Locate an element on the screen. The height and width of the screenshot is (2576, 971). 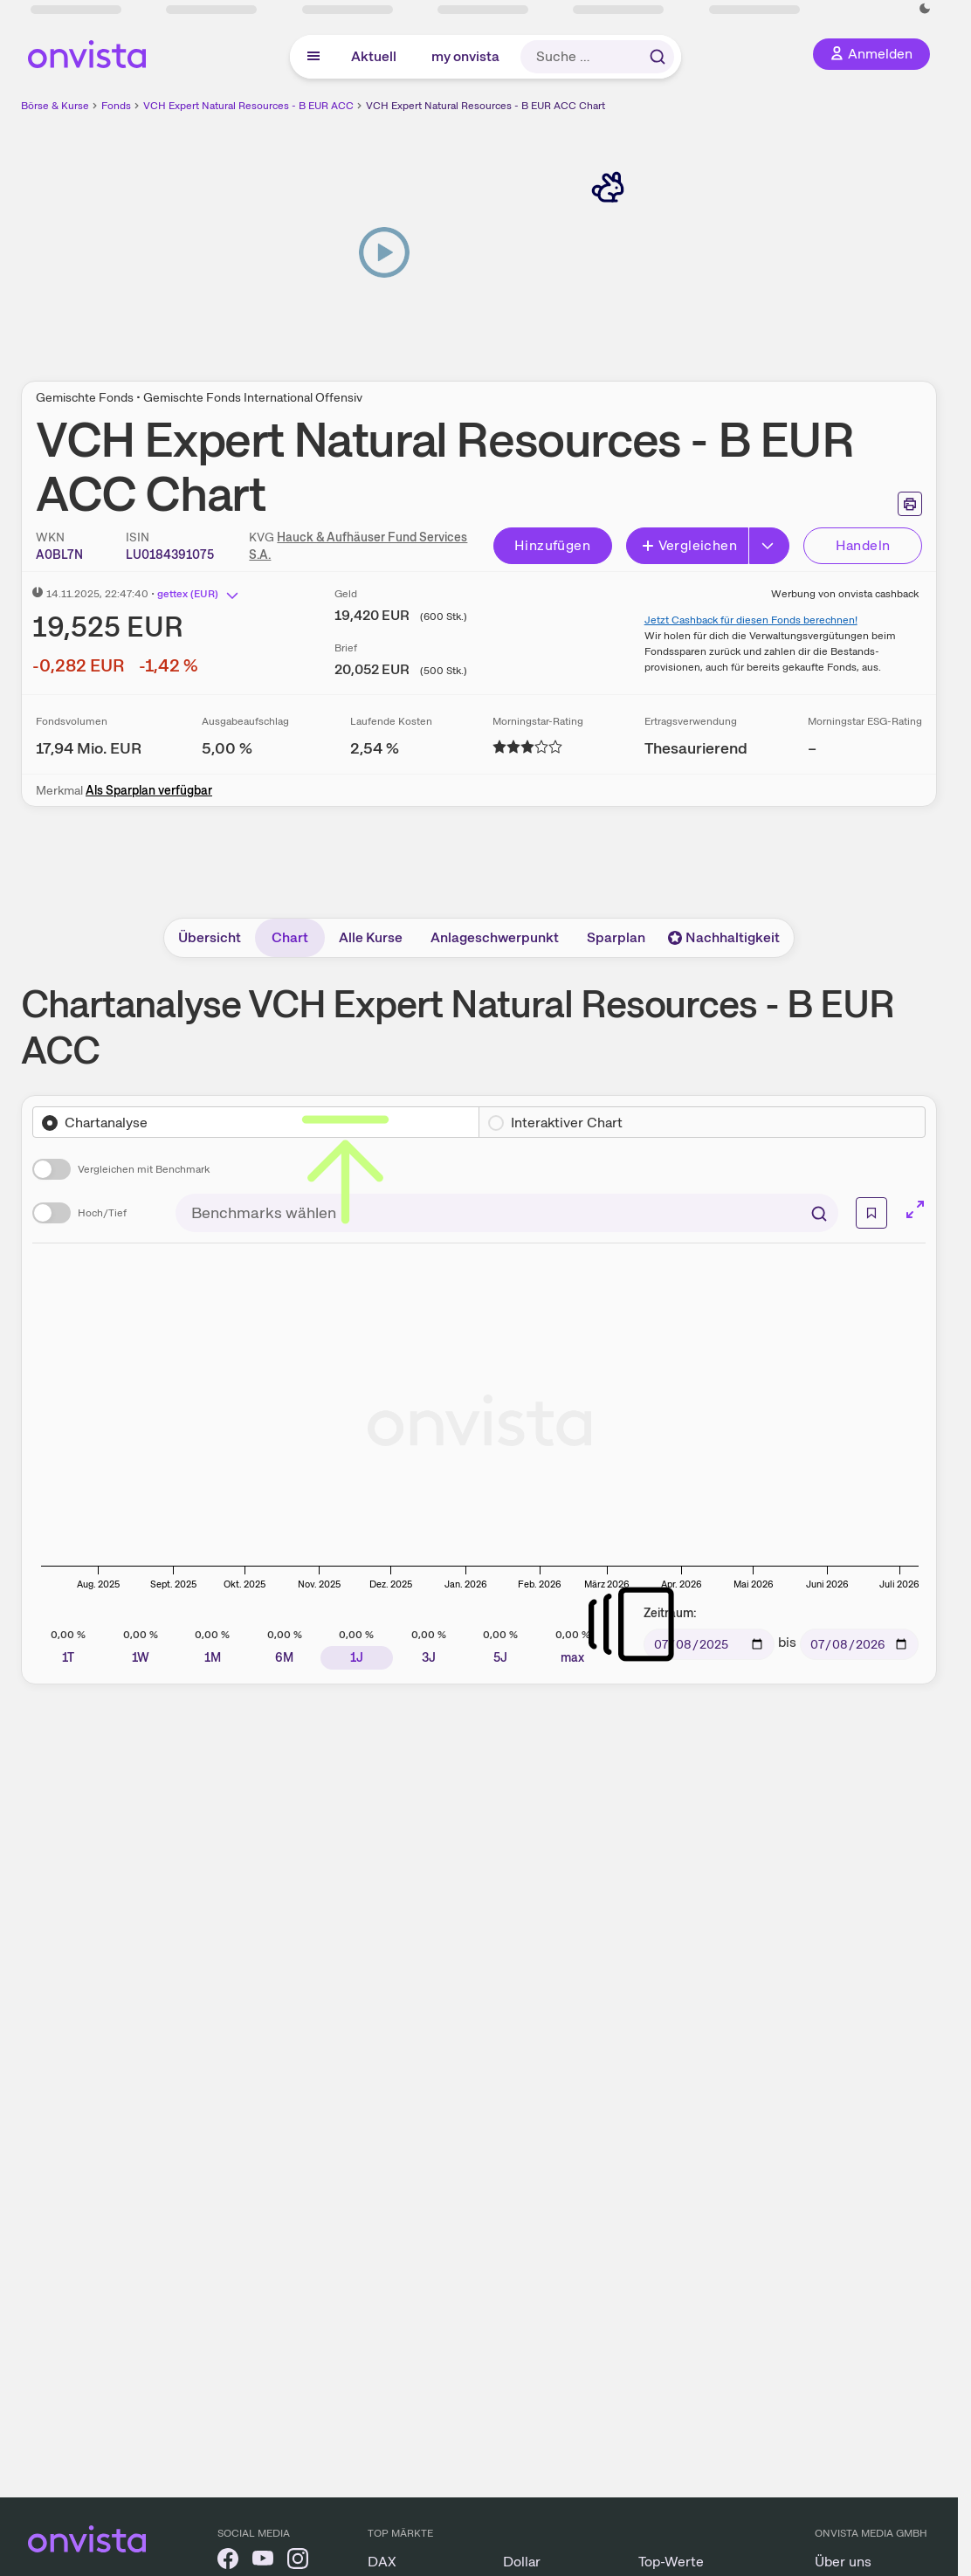
play media or video content is located at coordinates (384, 252).